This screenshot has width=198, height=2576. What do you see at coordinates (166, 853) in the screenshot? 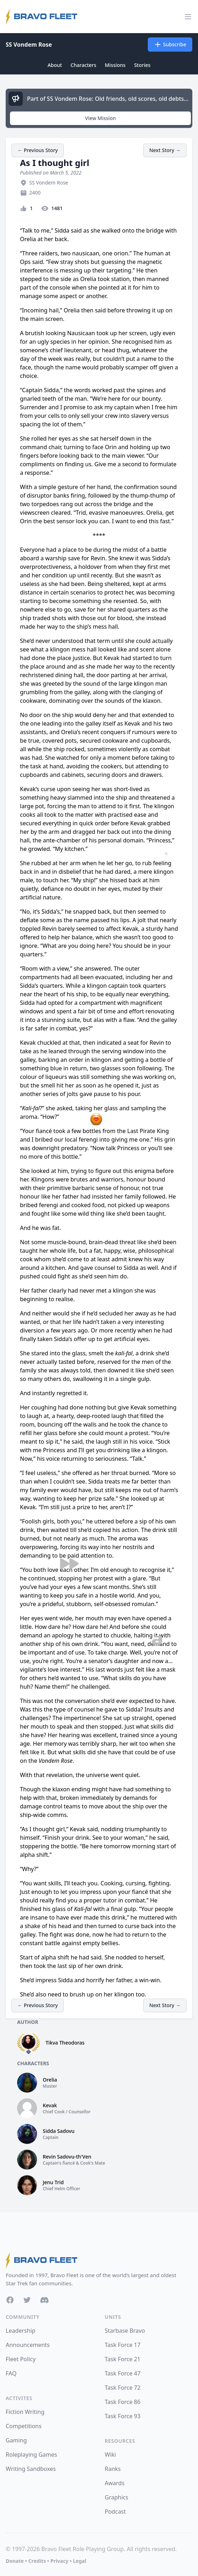
I see `start media playback (right-to-left interface)` at bounding box center [166, 853].